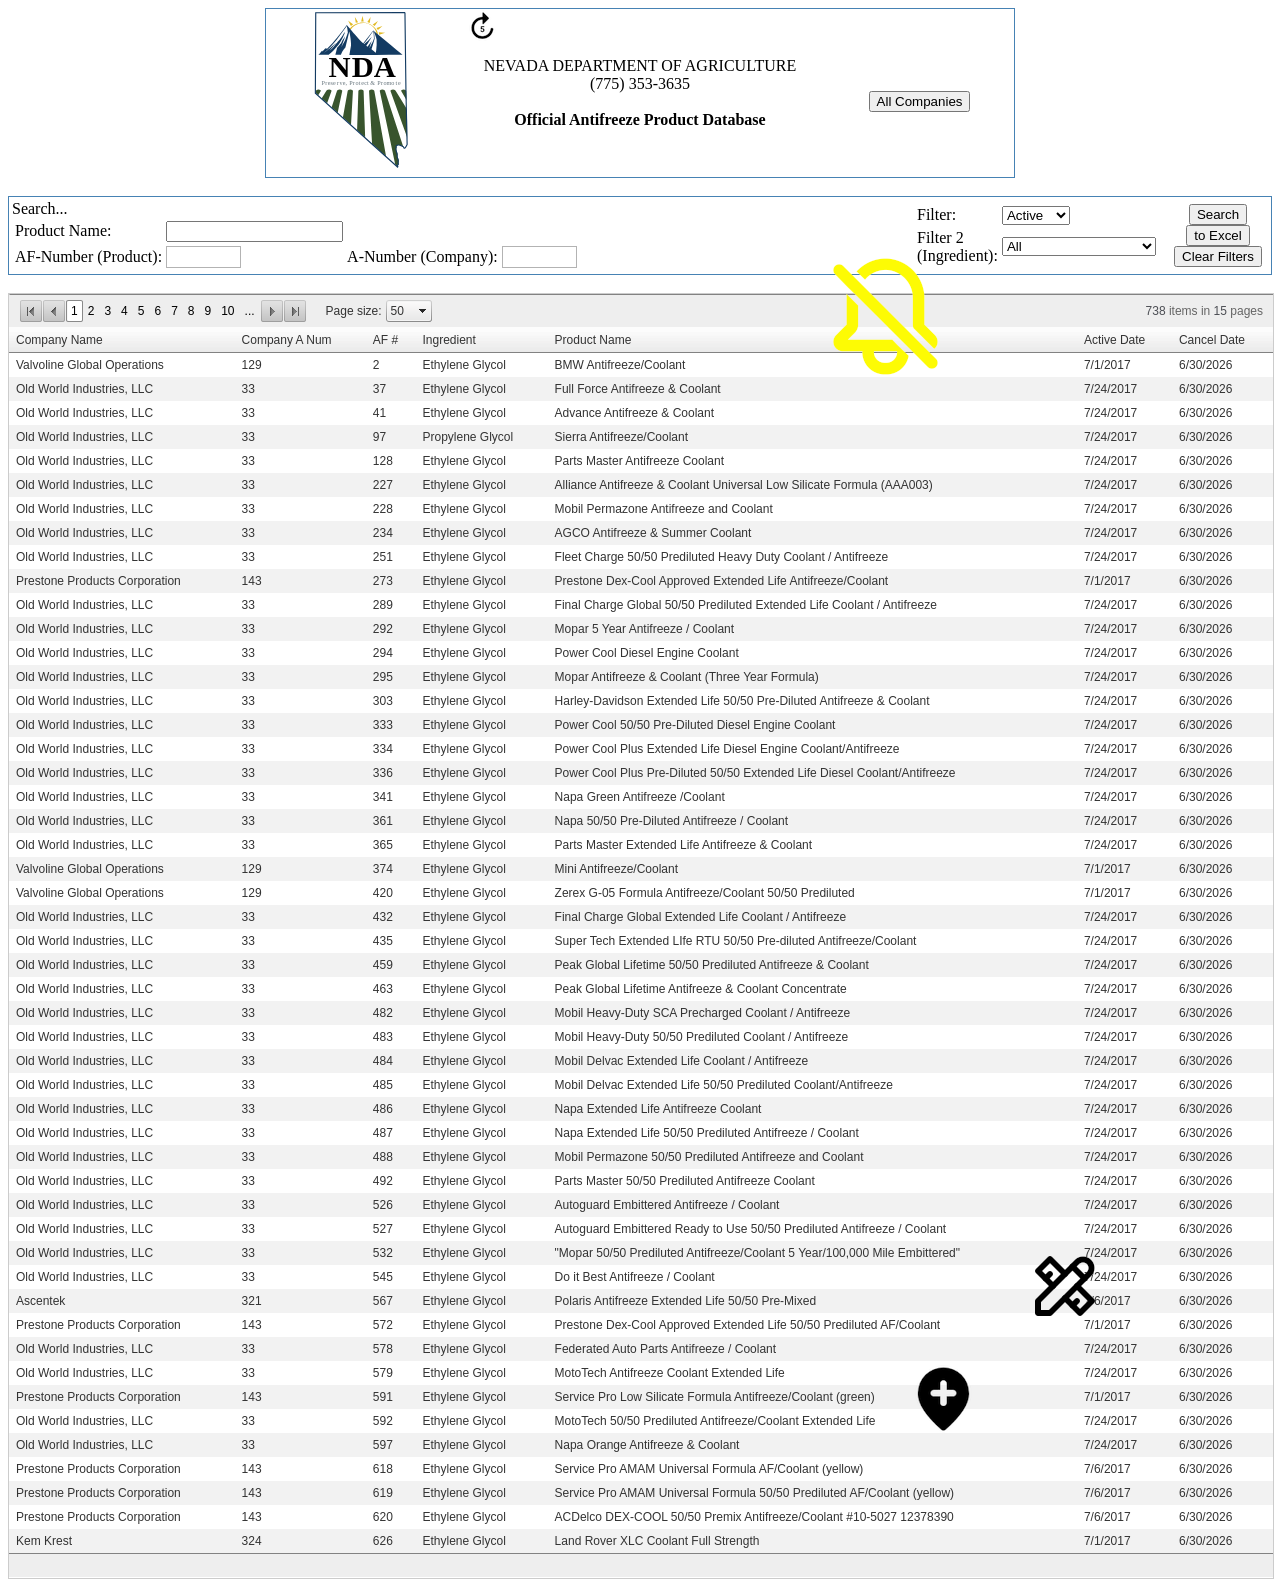  I want to click on skip forward 5 seconds in media playback, so click(482, 26).